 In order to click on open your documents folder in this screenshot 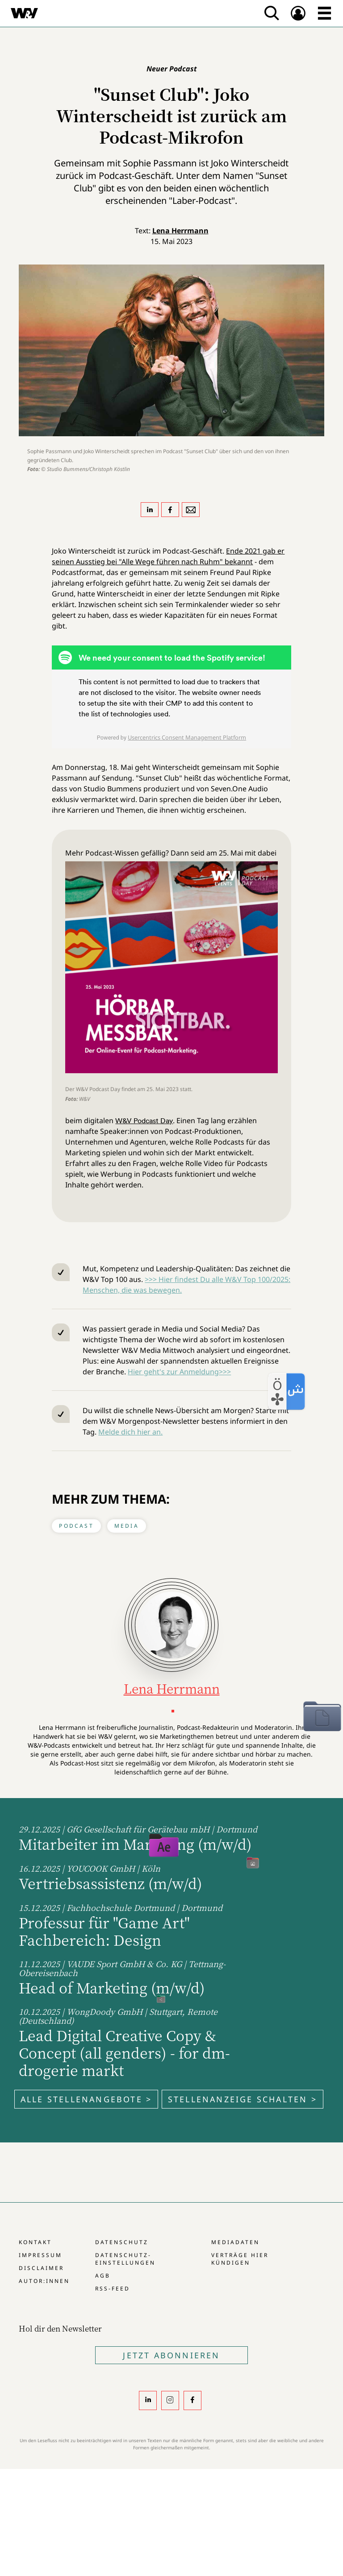, I will do `click(322, 1716)`.